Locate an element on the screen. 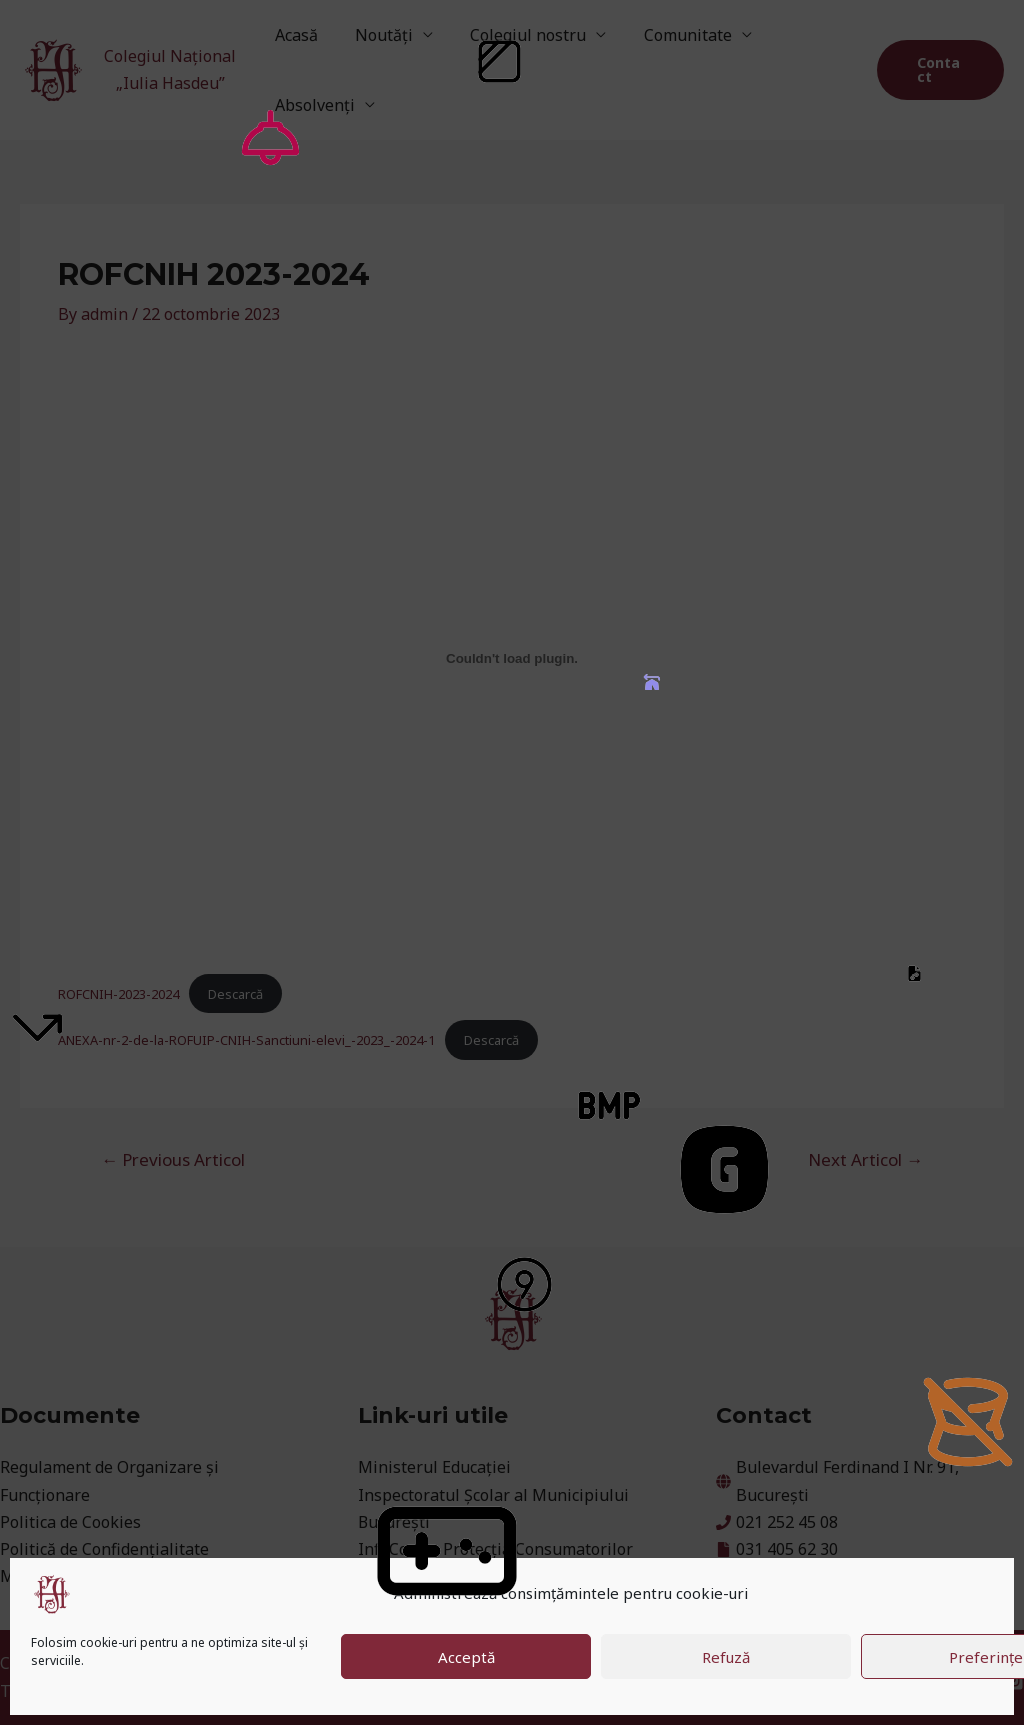 This screenshot has height=1725, width=1024. open a vector graphics file is located at coordinates (914, 973).